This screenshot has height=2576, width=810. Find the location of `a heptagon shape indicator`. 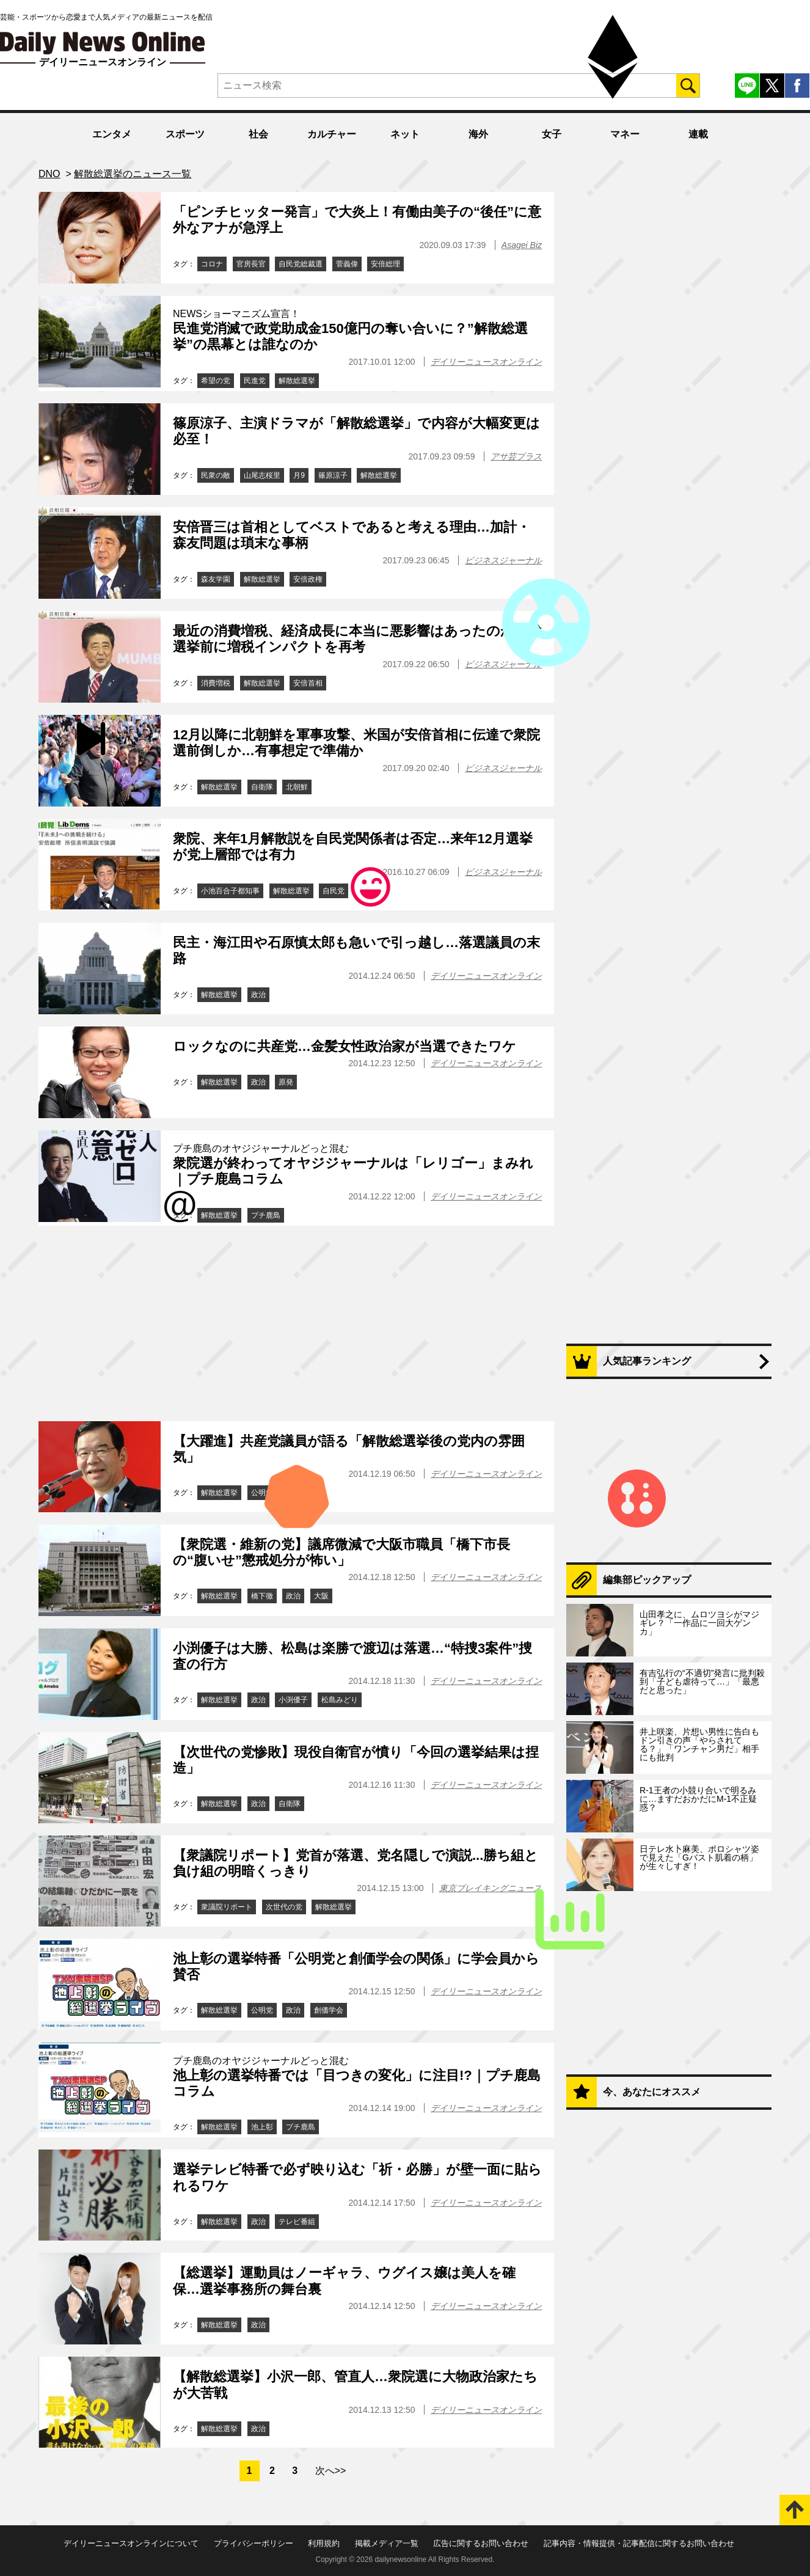

a heptagon shape indicator is located at coordinates (296, 1498).